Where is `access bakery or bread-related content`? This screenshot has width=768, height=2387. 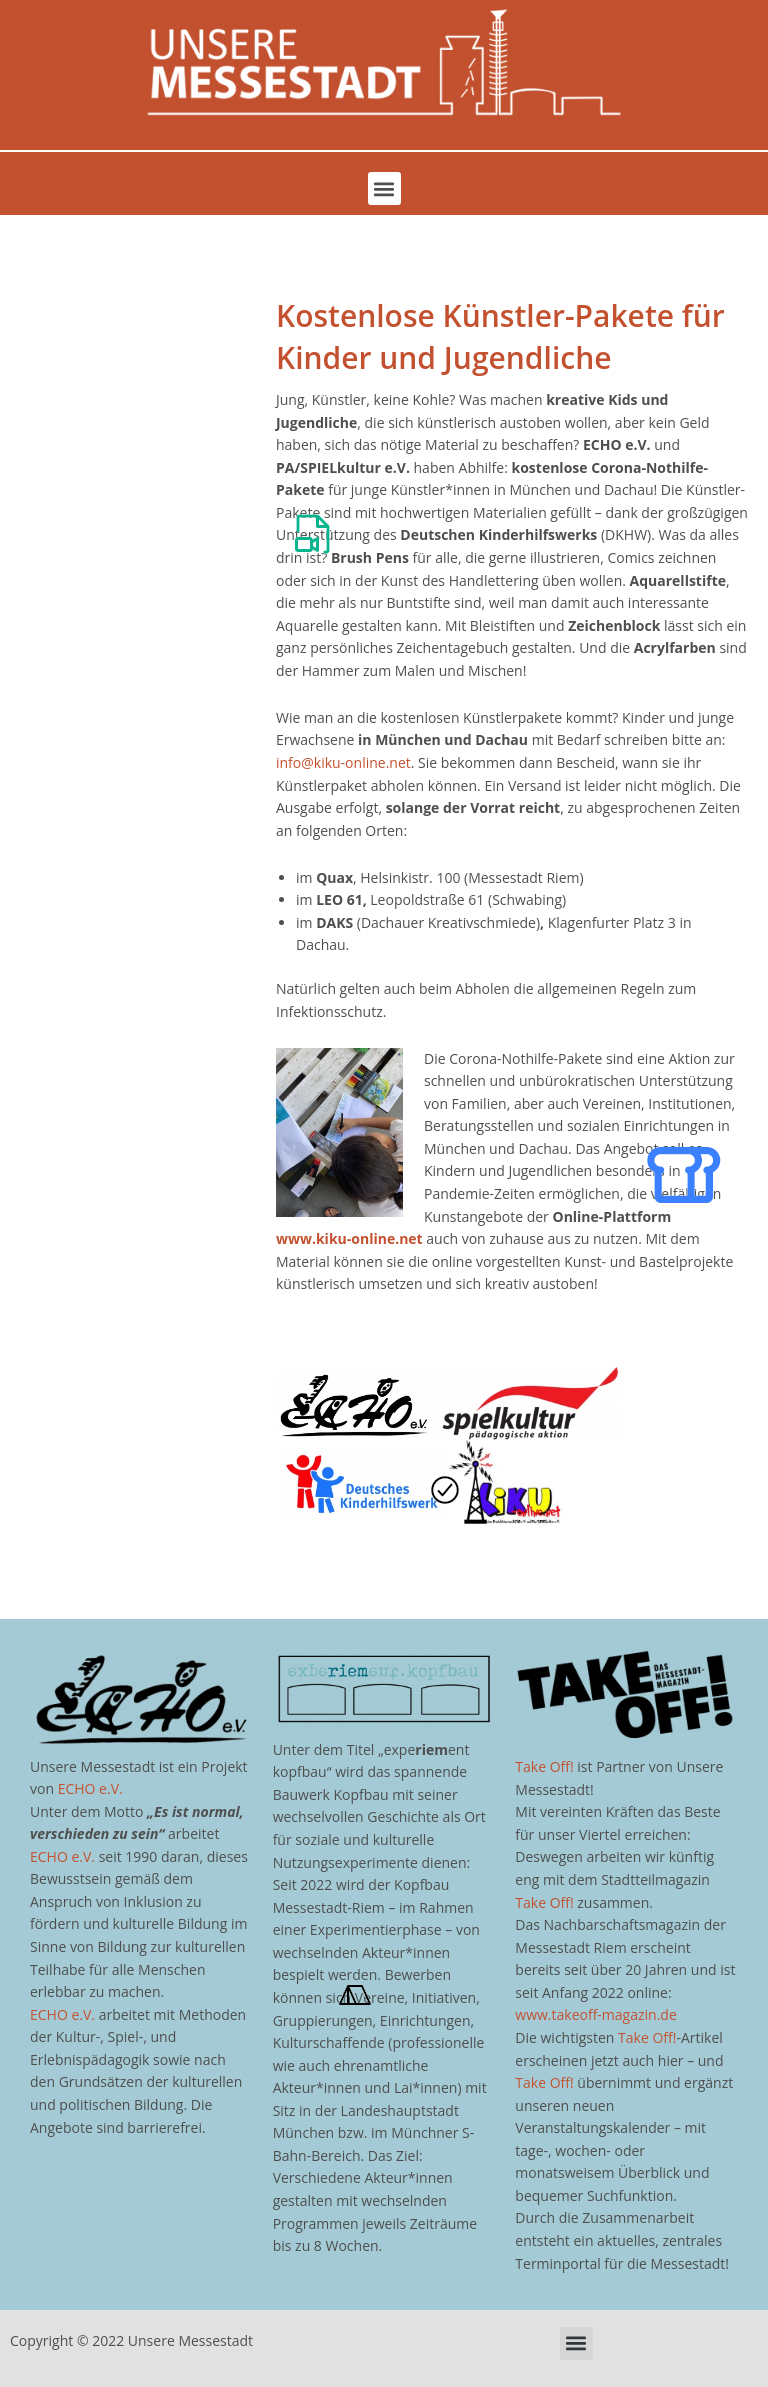 access bakery or bread-related content is located at coordinates (685, 1175).